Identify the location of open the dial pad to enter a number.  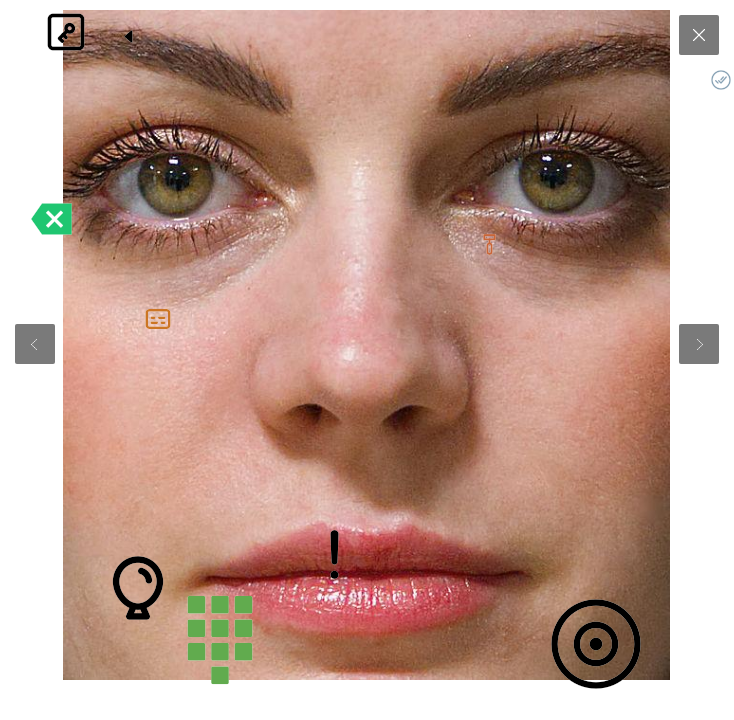
(220, 640).